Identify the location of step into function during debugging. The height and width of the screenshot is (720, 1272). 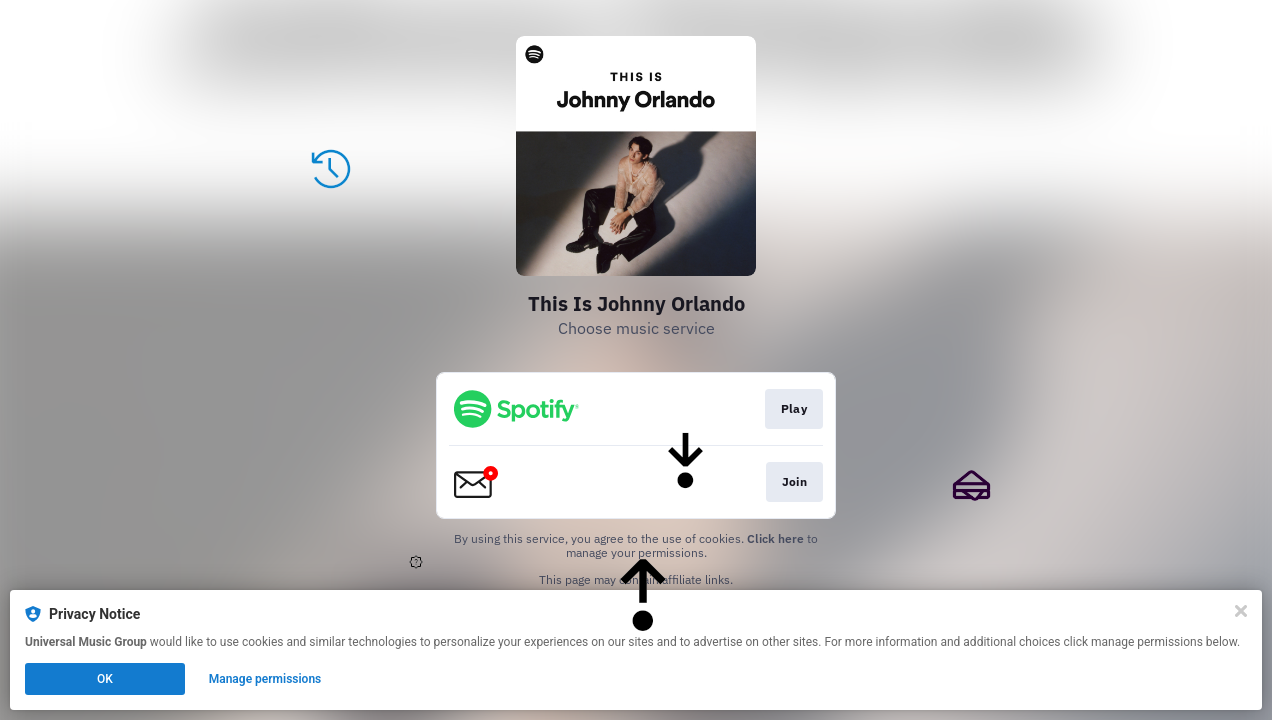
(685, 460).